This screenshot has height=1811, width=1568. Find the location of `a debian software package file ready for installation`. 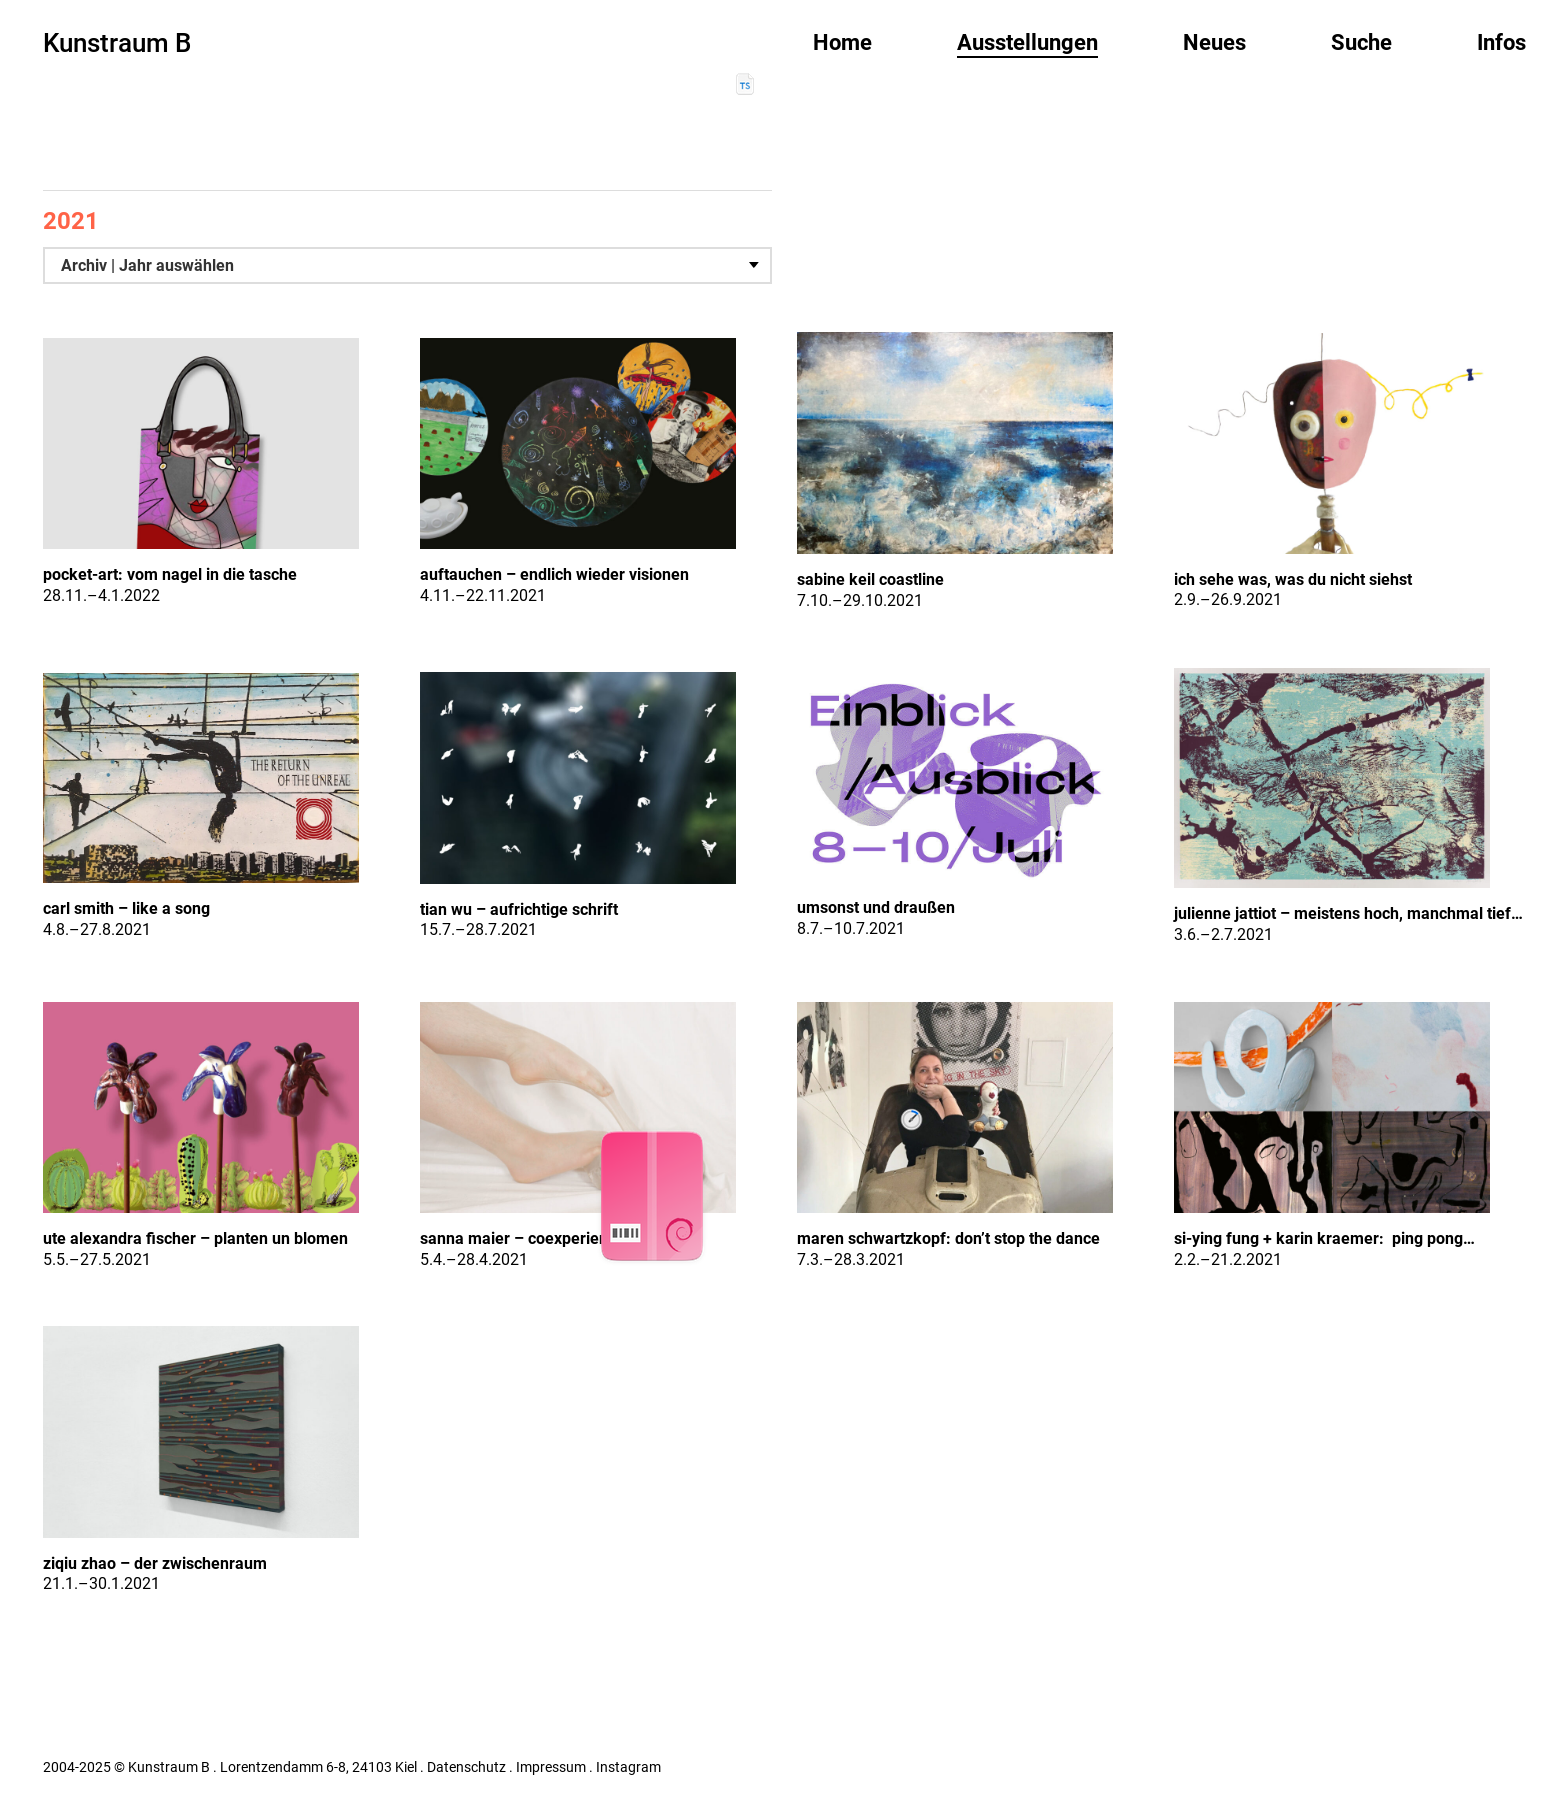

a debian software package file ready for installation is located at coordinates (652, 1196).